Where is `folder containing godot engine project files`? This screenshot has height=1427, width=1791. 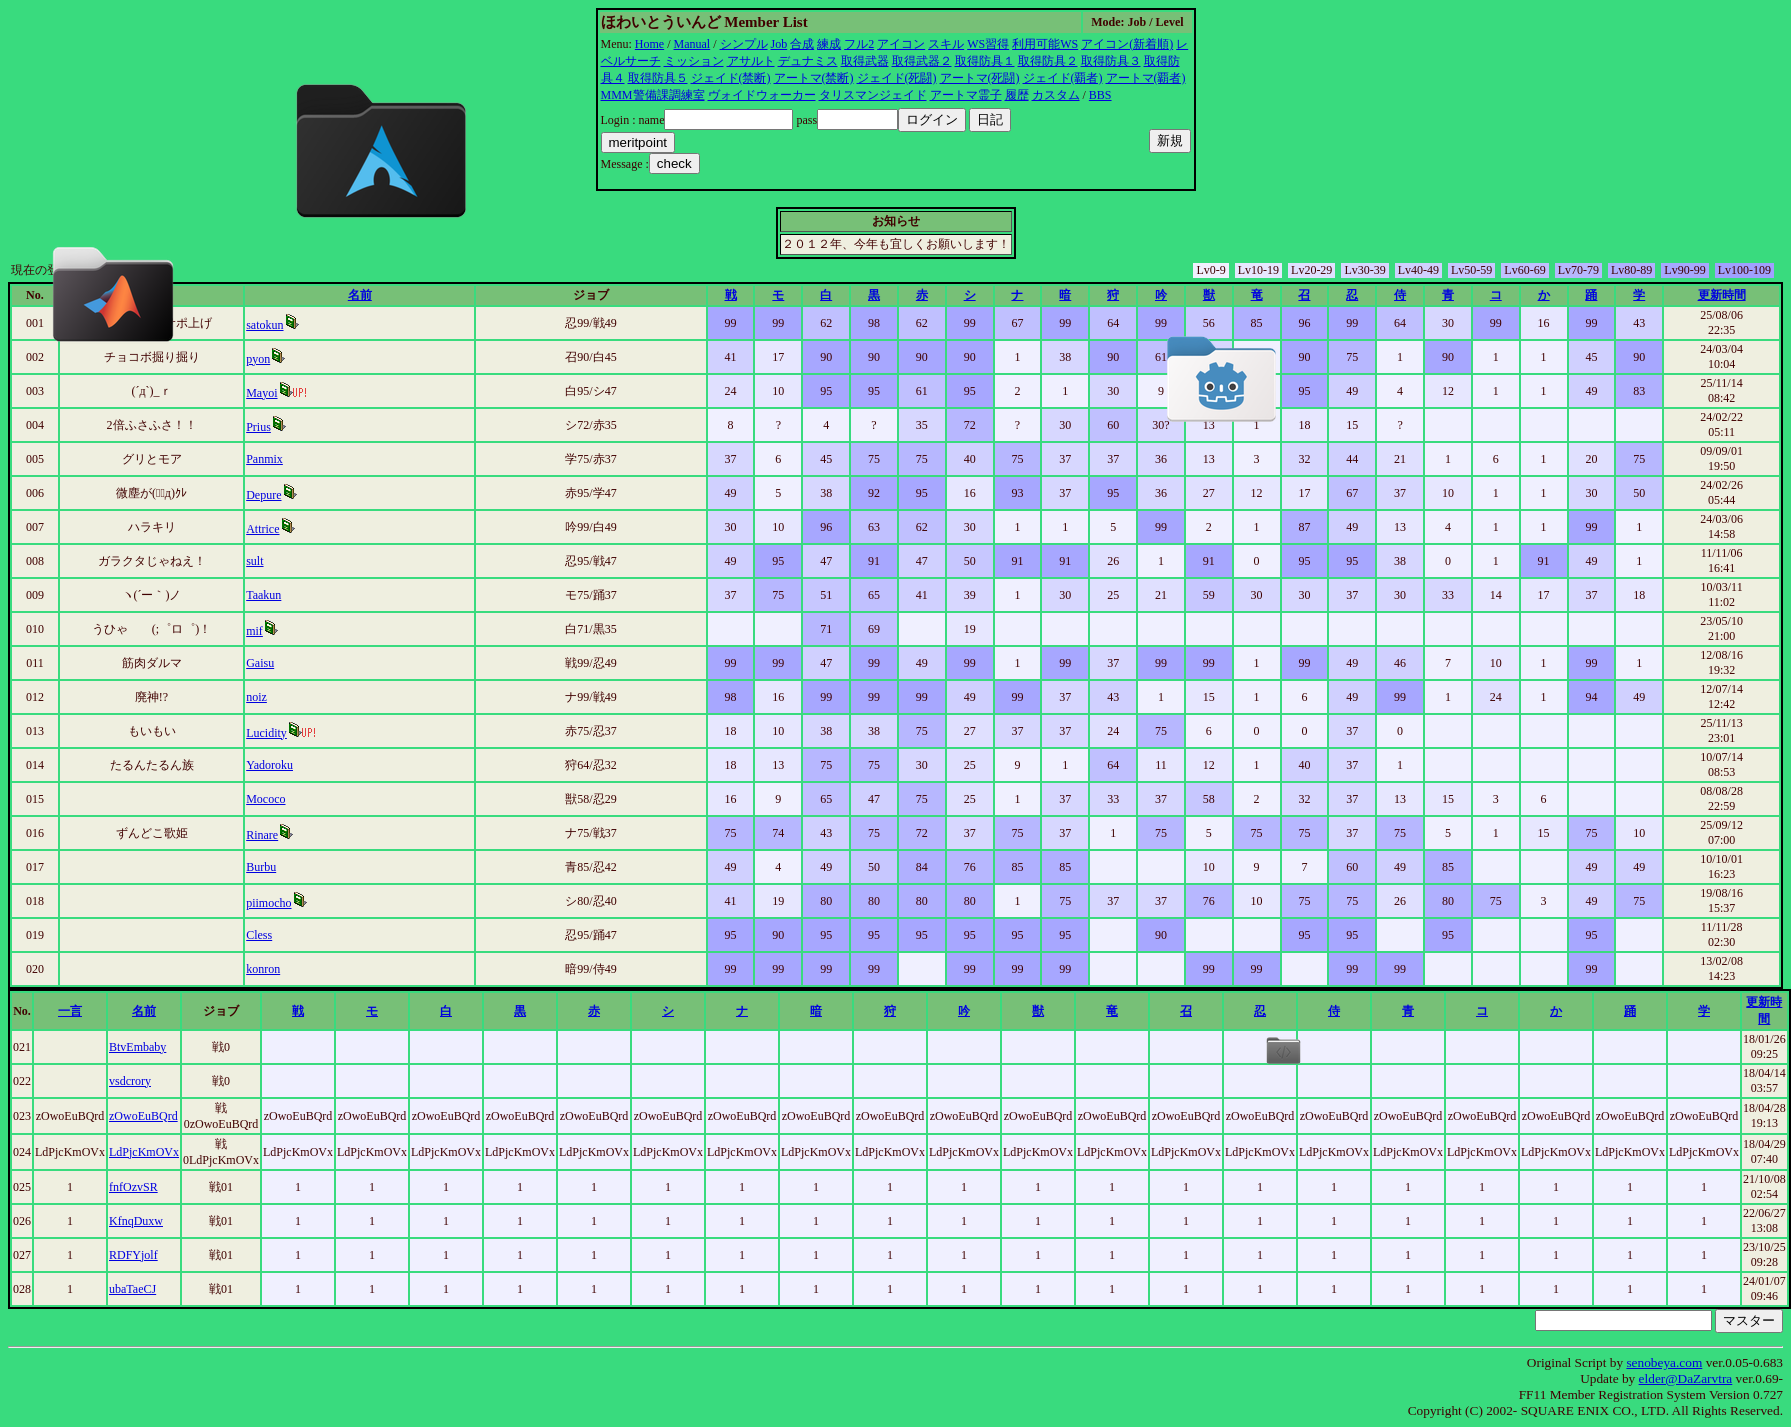 folder containing godot engine project files is located at coordinates (1221, 382).